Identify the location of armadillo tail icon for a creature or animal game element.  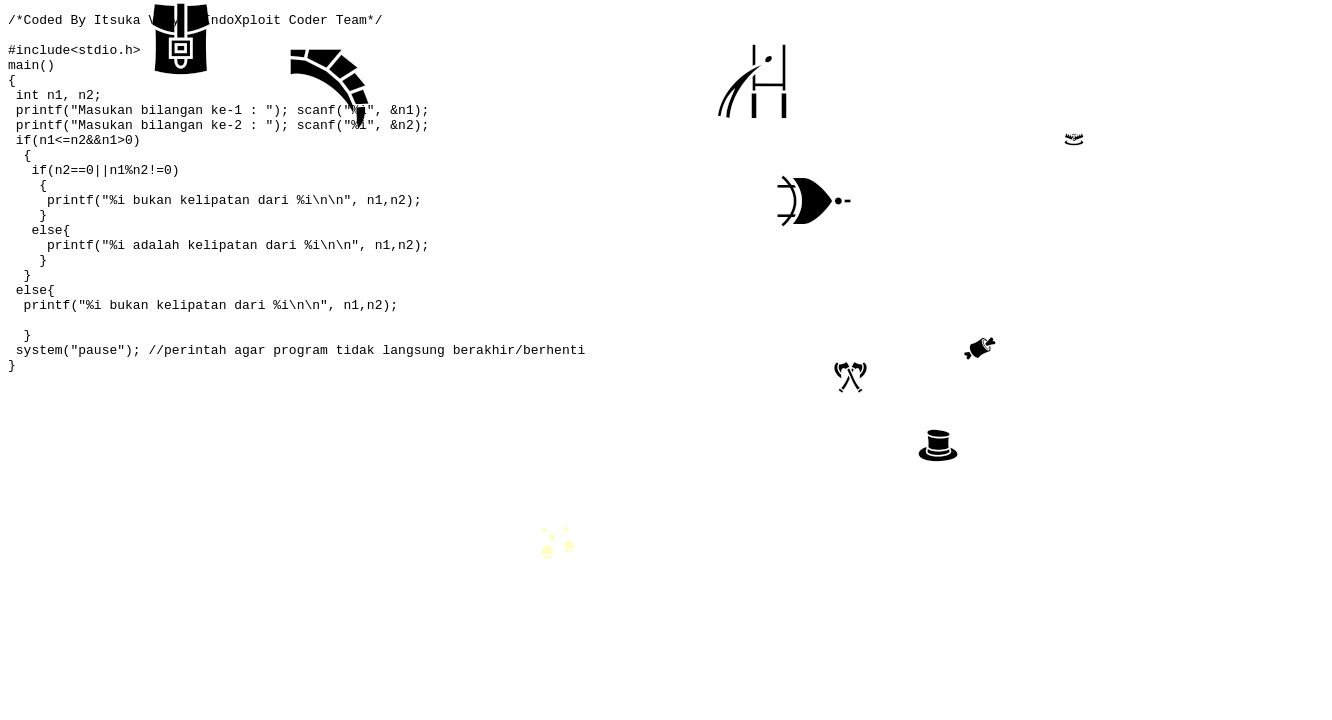
(330, 88).